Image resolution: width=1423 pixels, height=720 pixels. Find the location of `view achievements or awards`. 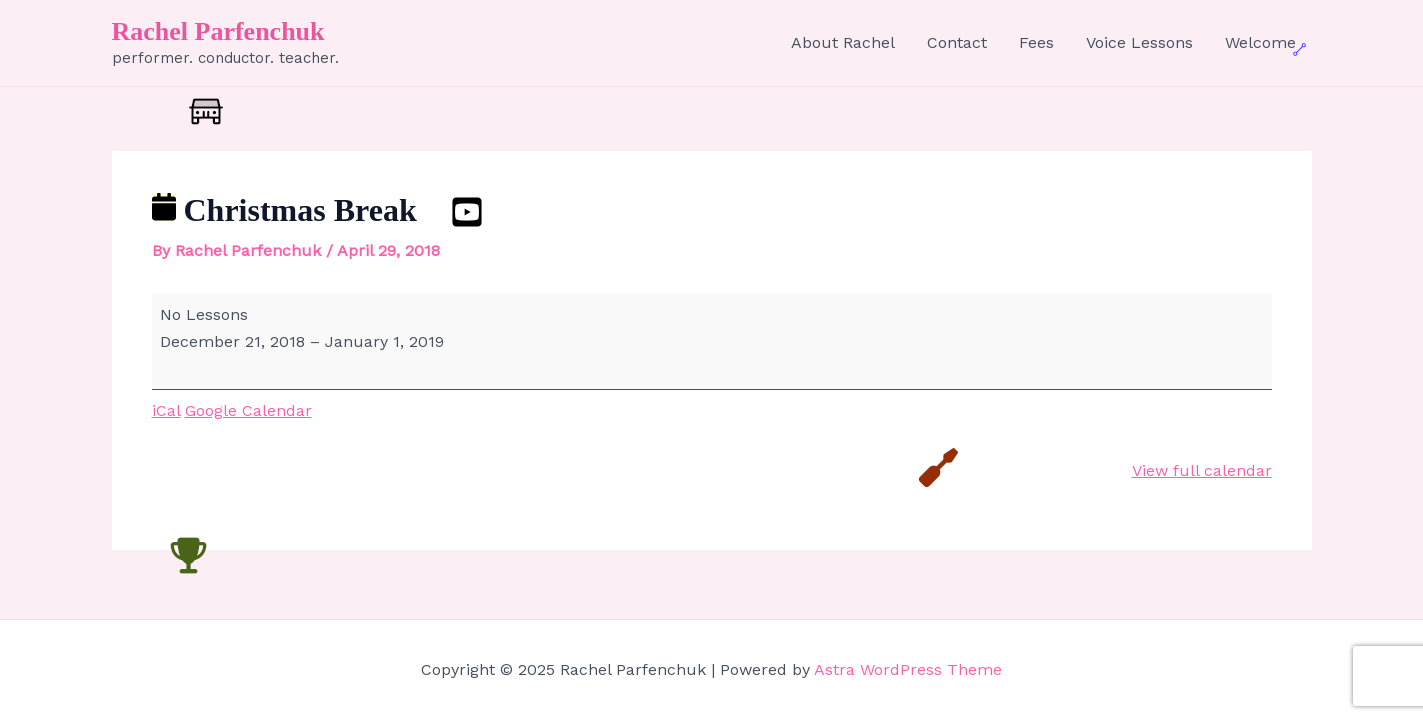

view achievements or awards is located at coordinates (188, 555).